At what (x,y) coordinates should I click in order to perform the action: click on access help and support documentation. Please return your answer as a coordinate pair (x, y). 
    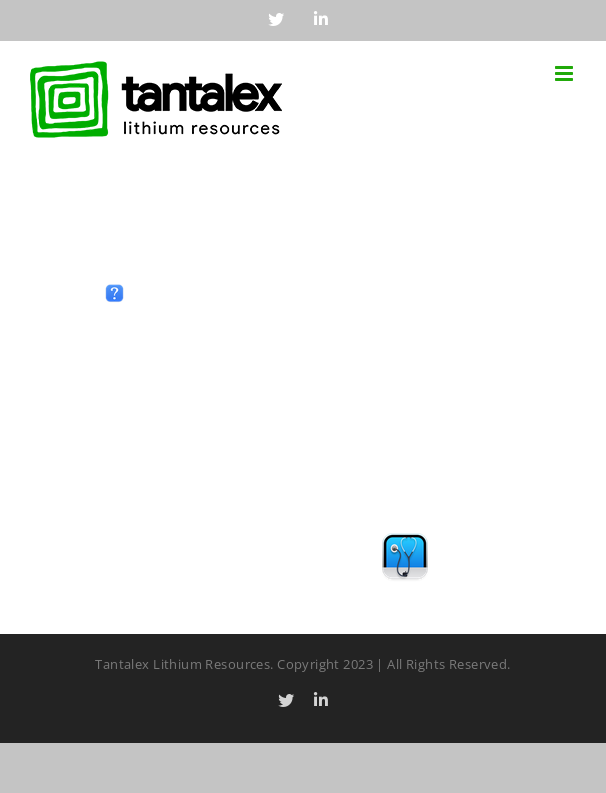
    Looking at the image, I should click on (114, 293).